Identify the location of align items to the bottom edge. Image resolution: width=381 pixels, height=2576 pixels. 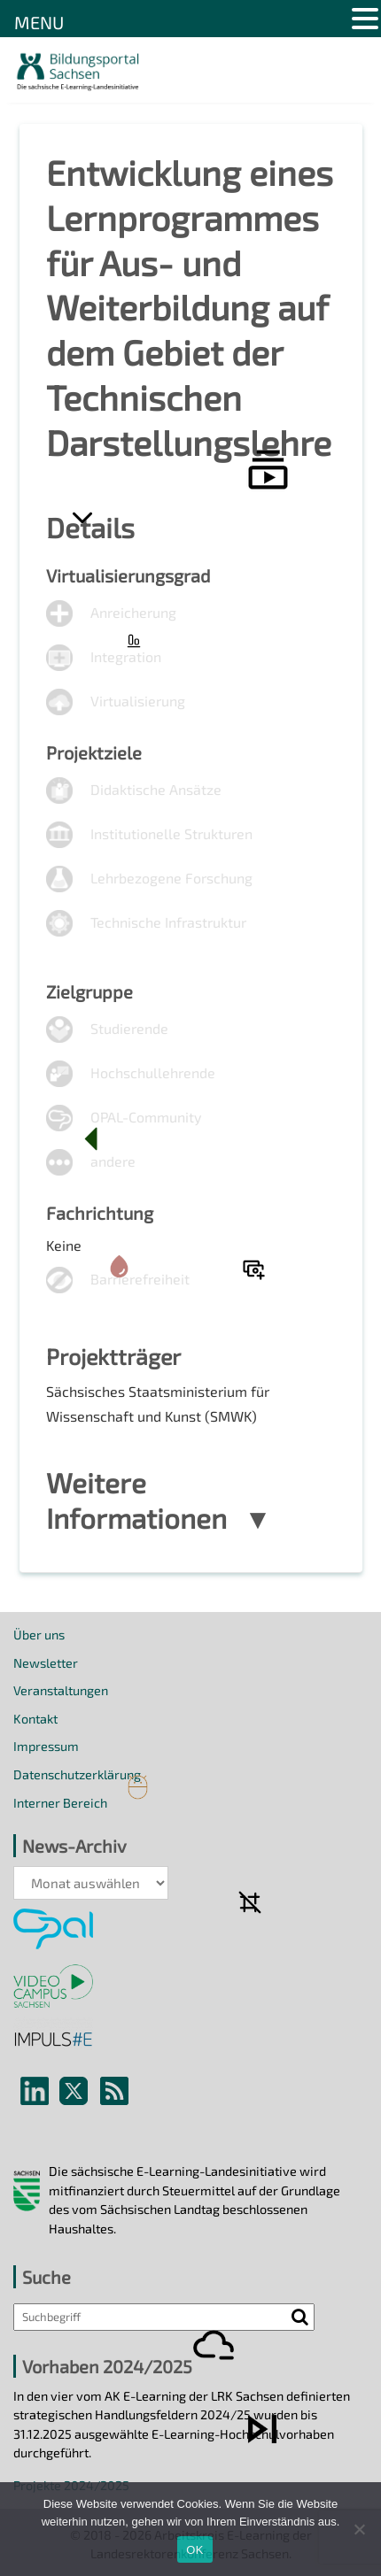
(134, 641).